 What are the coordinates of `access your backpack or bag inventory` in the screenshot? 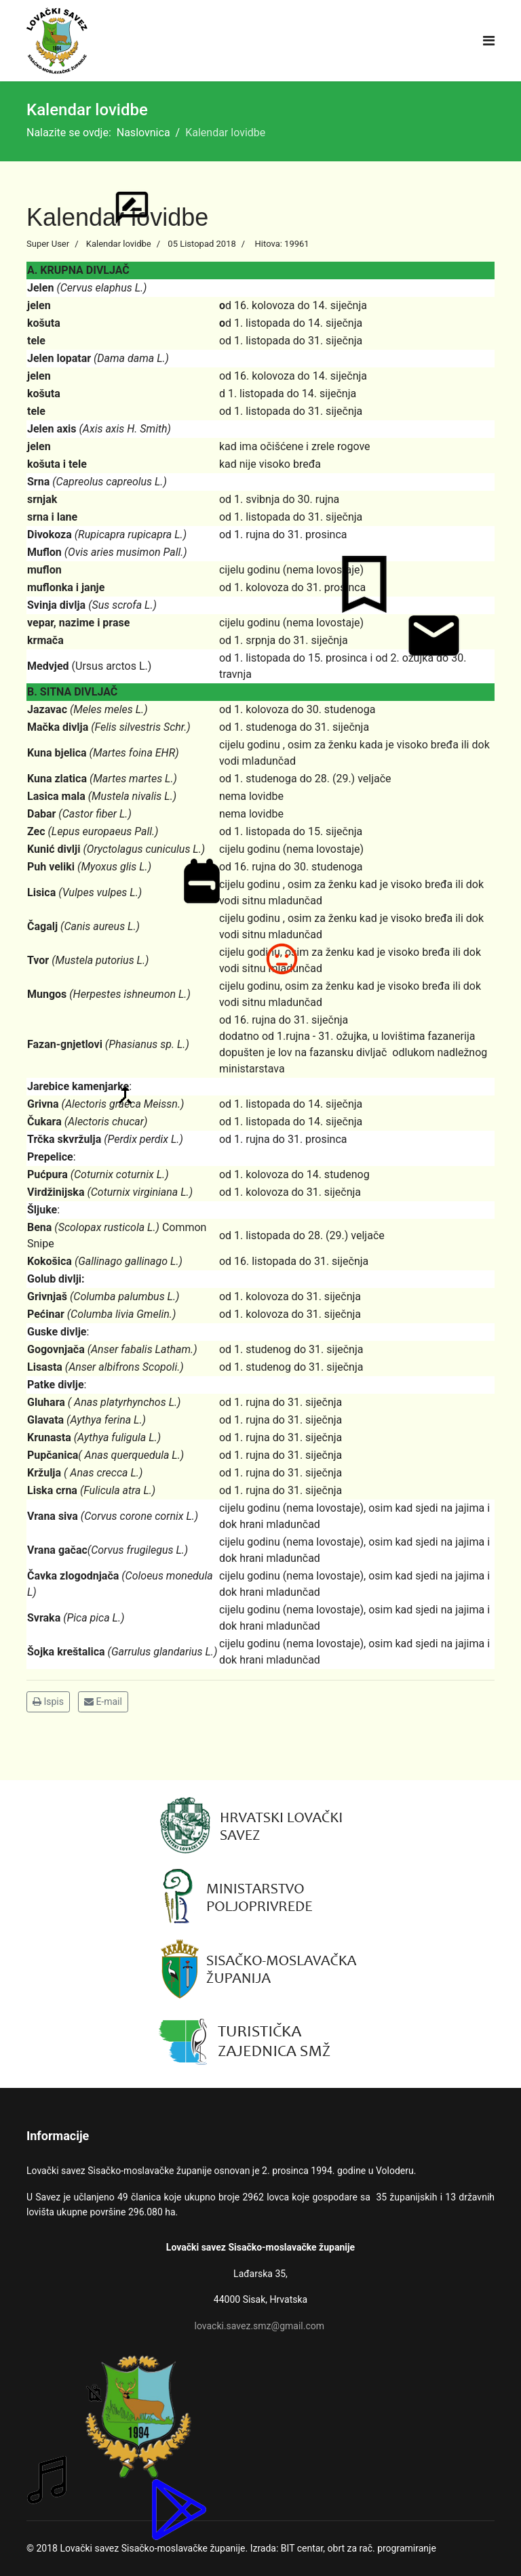 It's located at (201, 881).